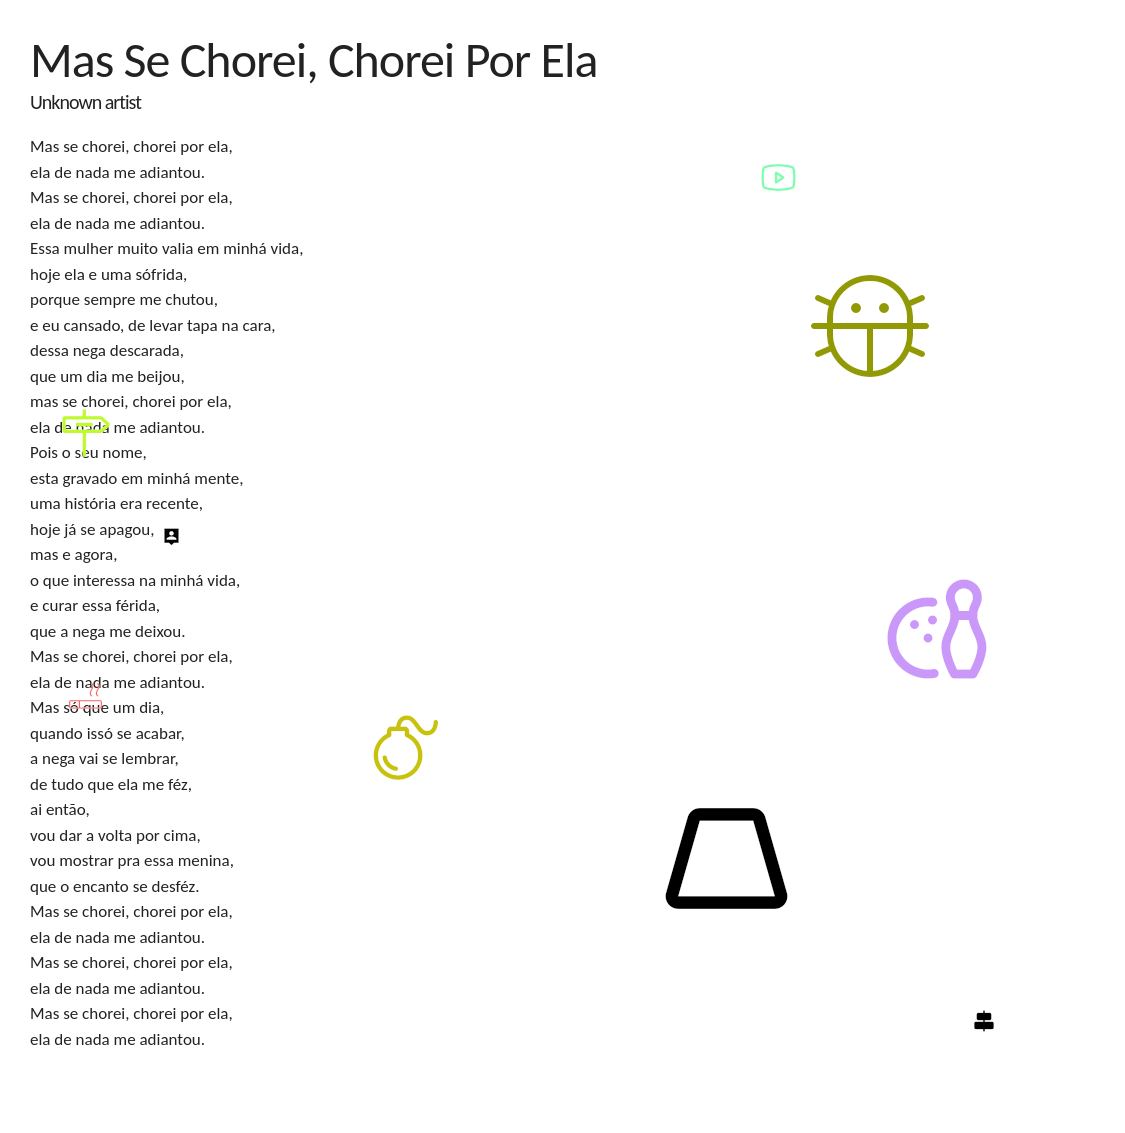 This screenshot has width=1125, height=1133. I want to click on open youtube, so click(778, 177).